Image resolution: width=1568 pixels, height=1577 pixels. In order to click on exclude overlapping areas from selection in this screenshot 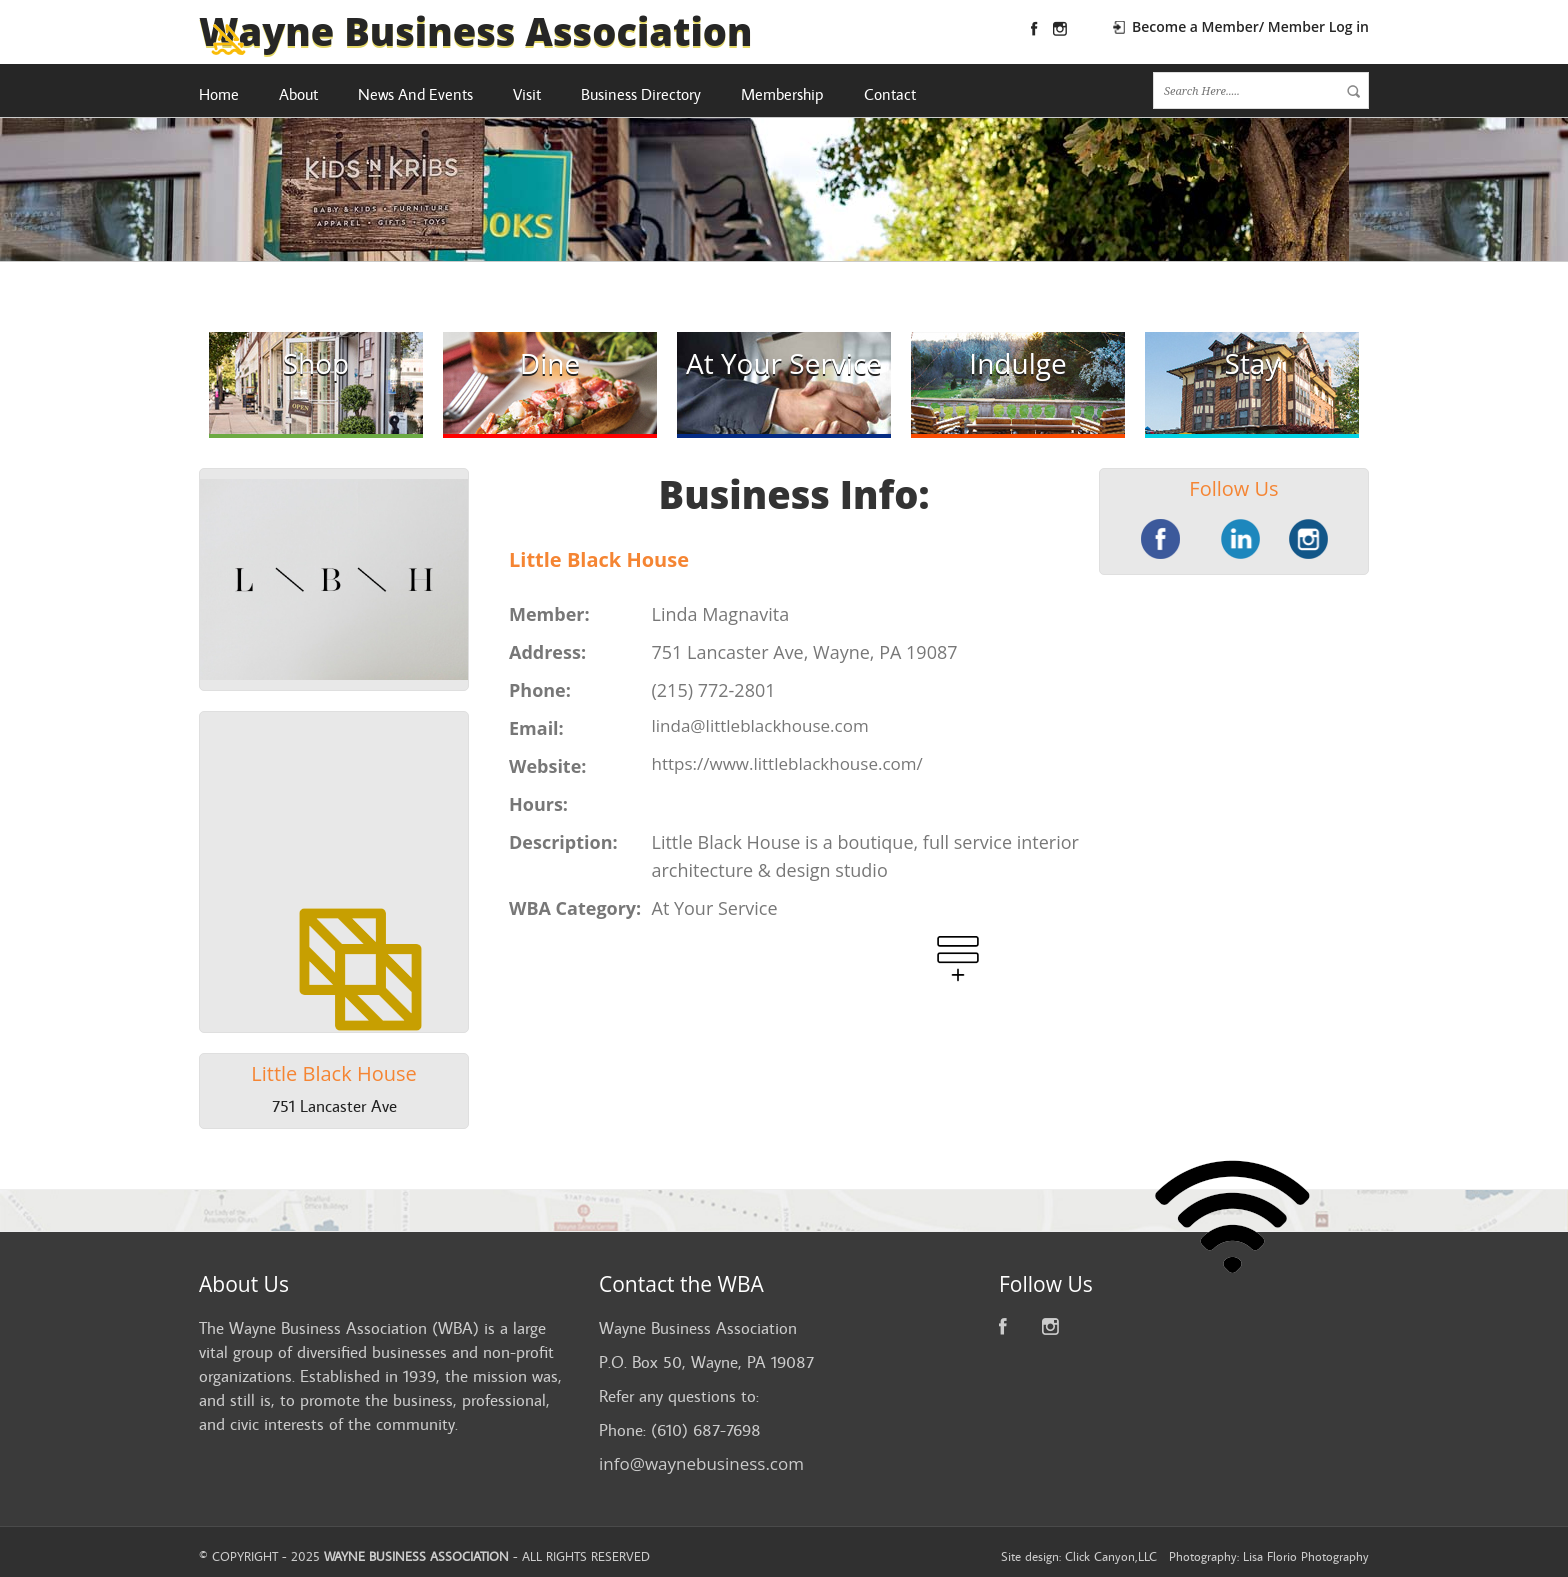, I will do `click(360, 969)`.